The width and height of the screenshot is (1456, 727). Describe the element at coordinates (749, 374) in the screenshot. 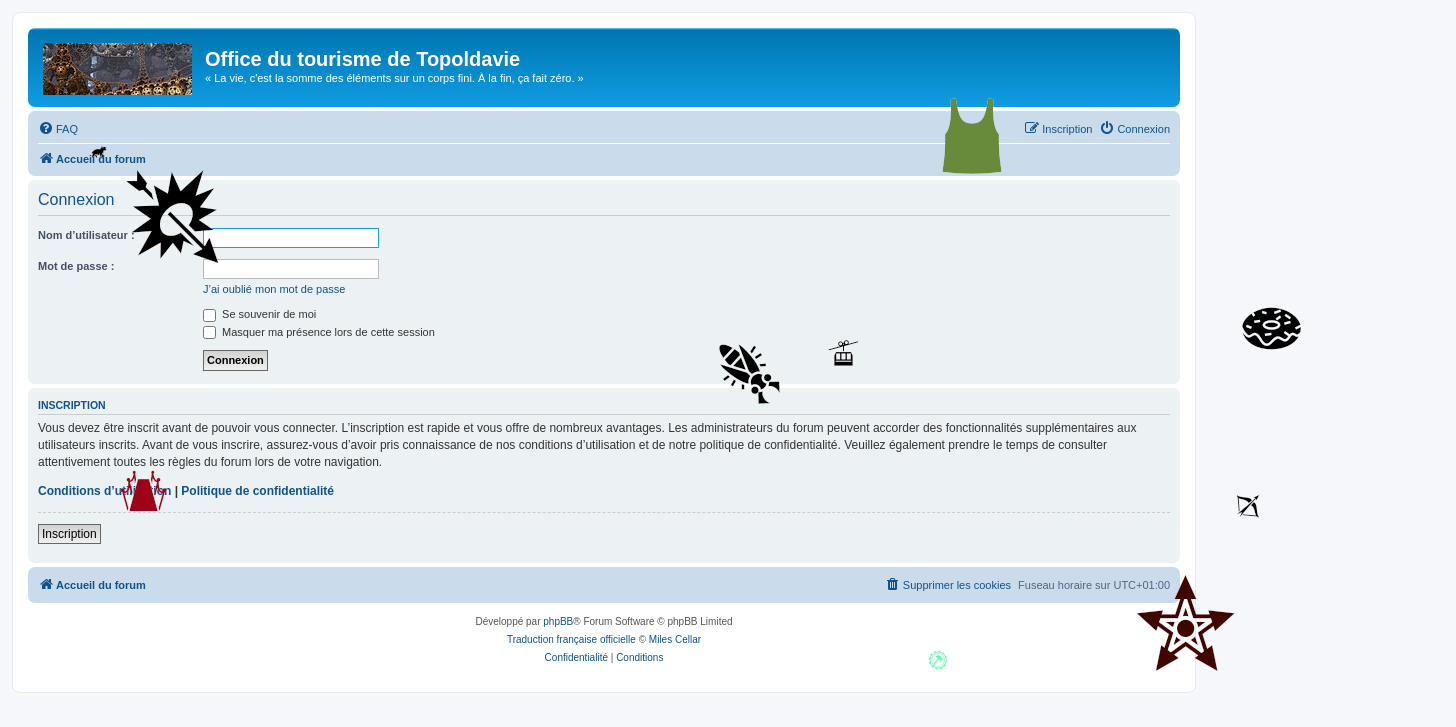

I see `indicates earwig pest type in an insect identification app` at that location.